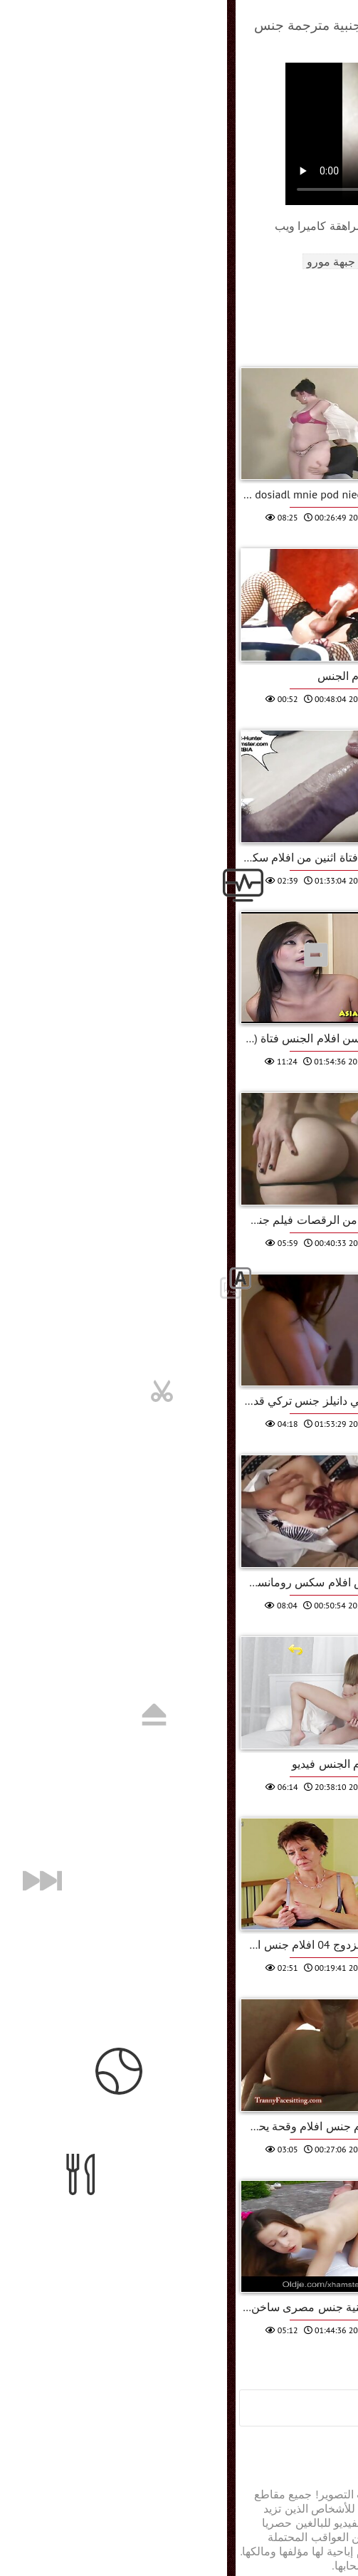 The image size is (358, 2576). I want to click on access language and region settings, so click(236, 1283).